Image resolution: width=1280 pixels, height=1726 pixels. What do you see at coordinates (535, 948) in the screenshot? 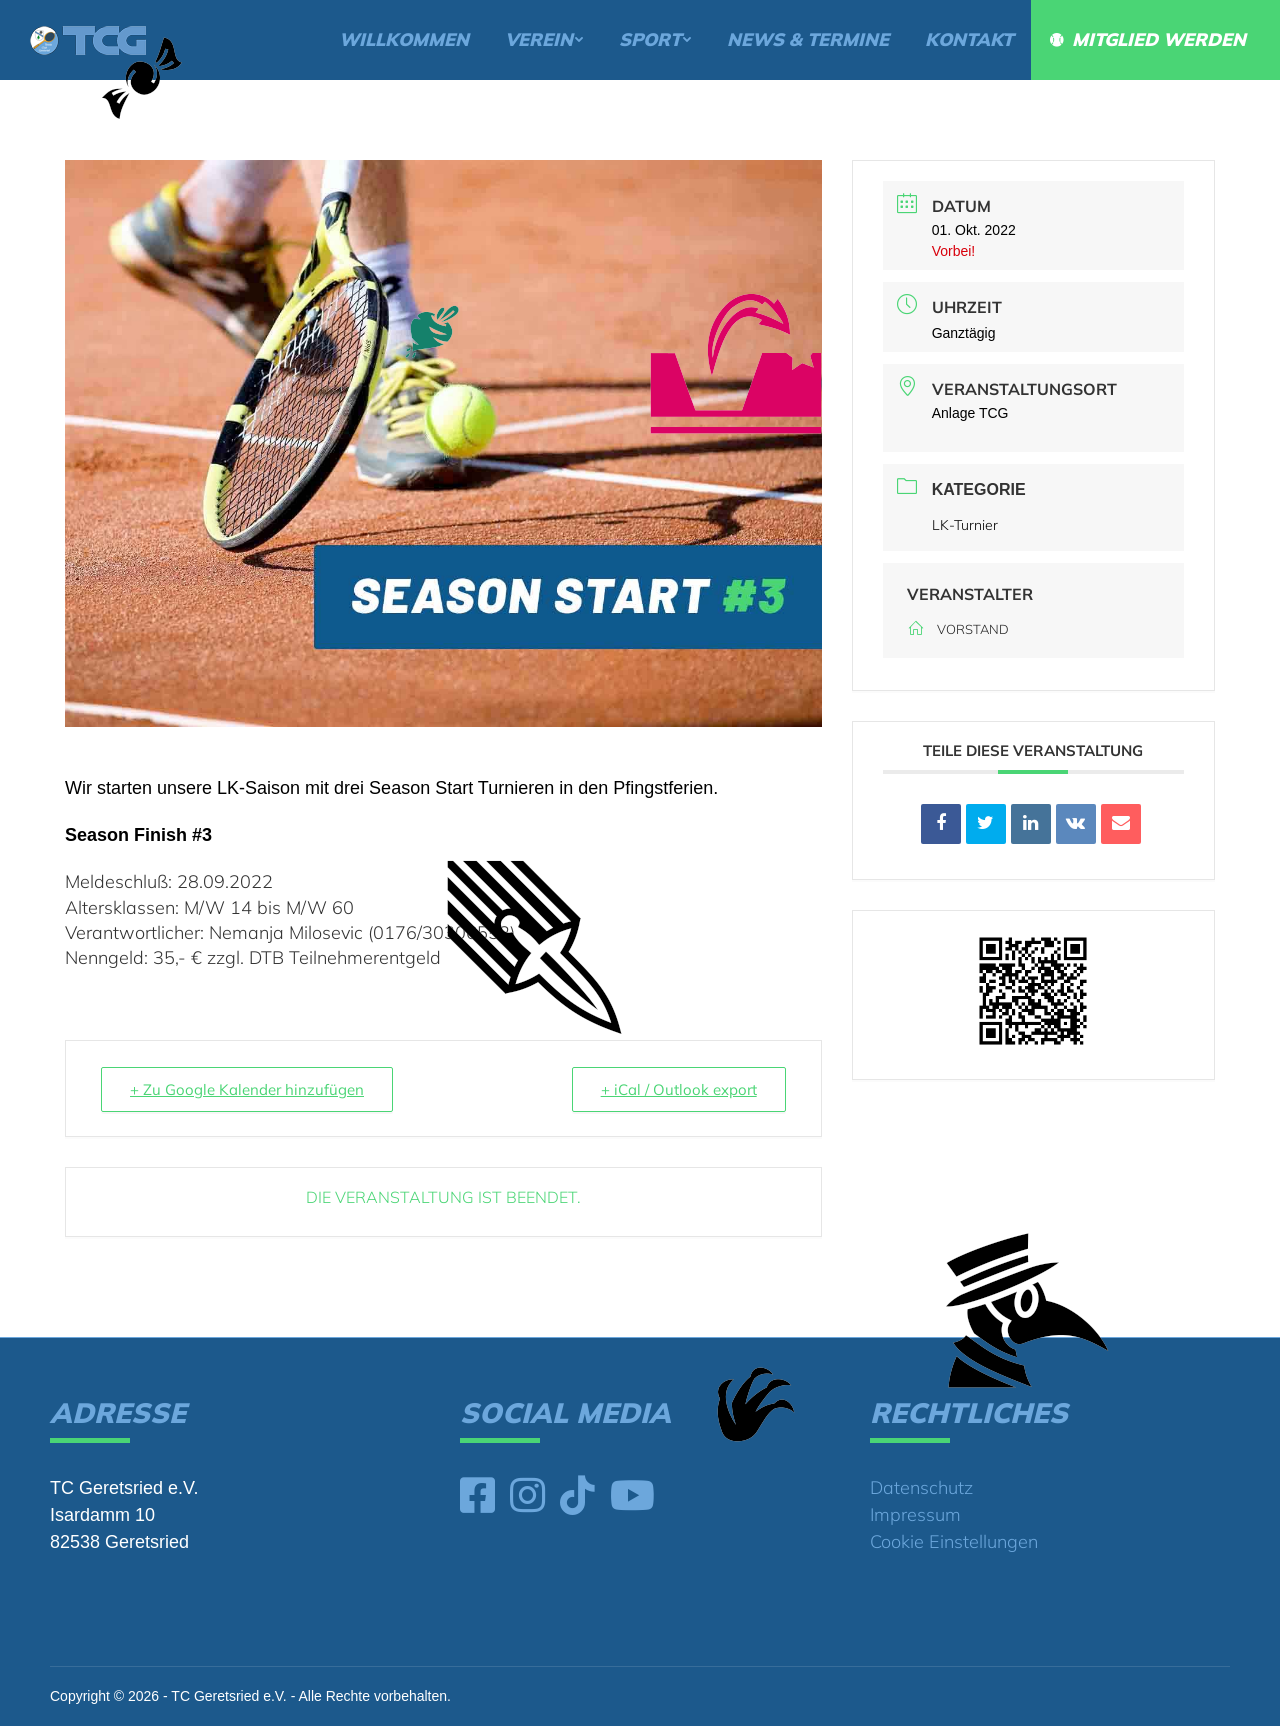
I see `equip a diving dagger weapon` at bounding box center [535, 948].